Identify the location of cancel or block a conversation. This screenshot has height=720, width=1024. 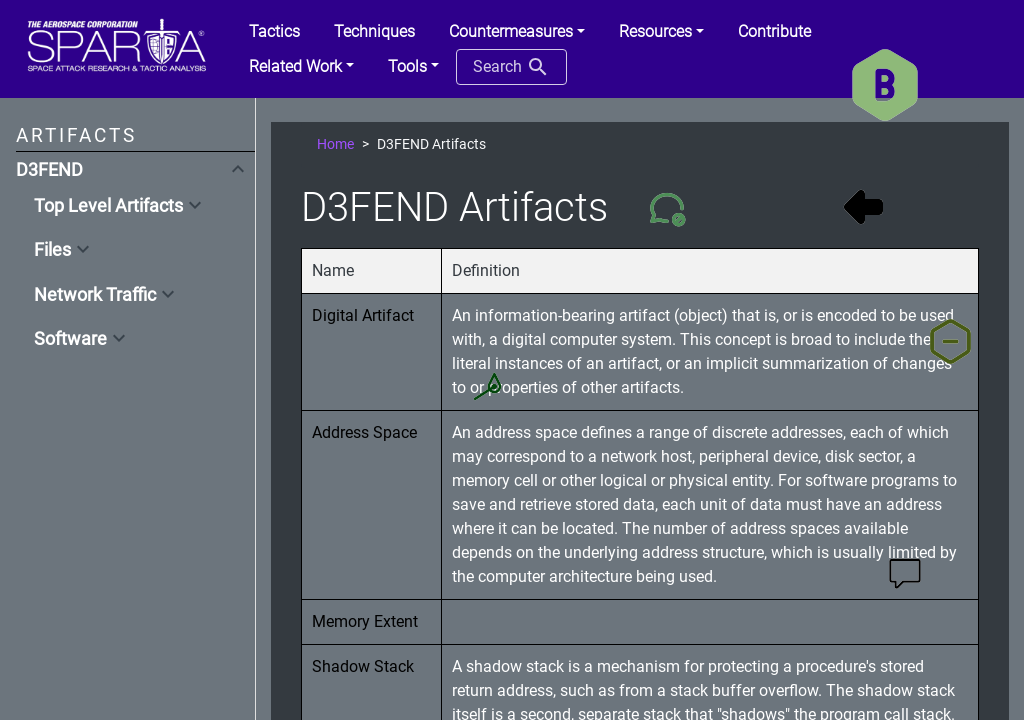
(667, 208).